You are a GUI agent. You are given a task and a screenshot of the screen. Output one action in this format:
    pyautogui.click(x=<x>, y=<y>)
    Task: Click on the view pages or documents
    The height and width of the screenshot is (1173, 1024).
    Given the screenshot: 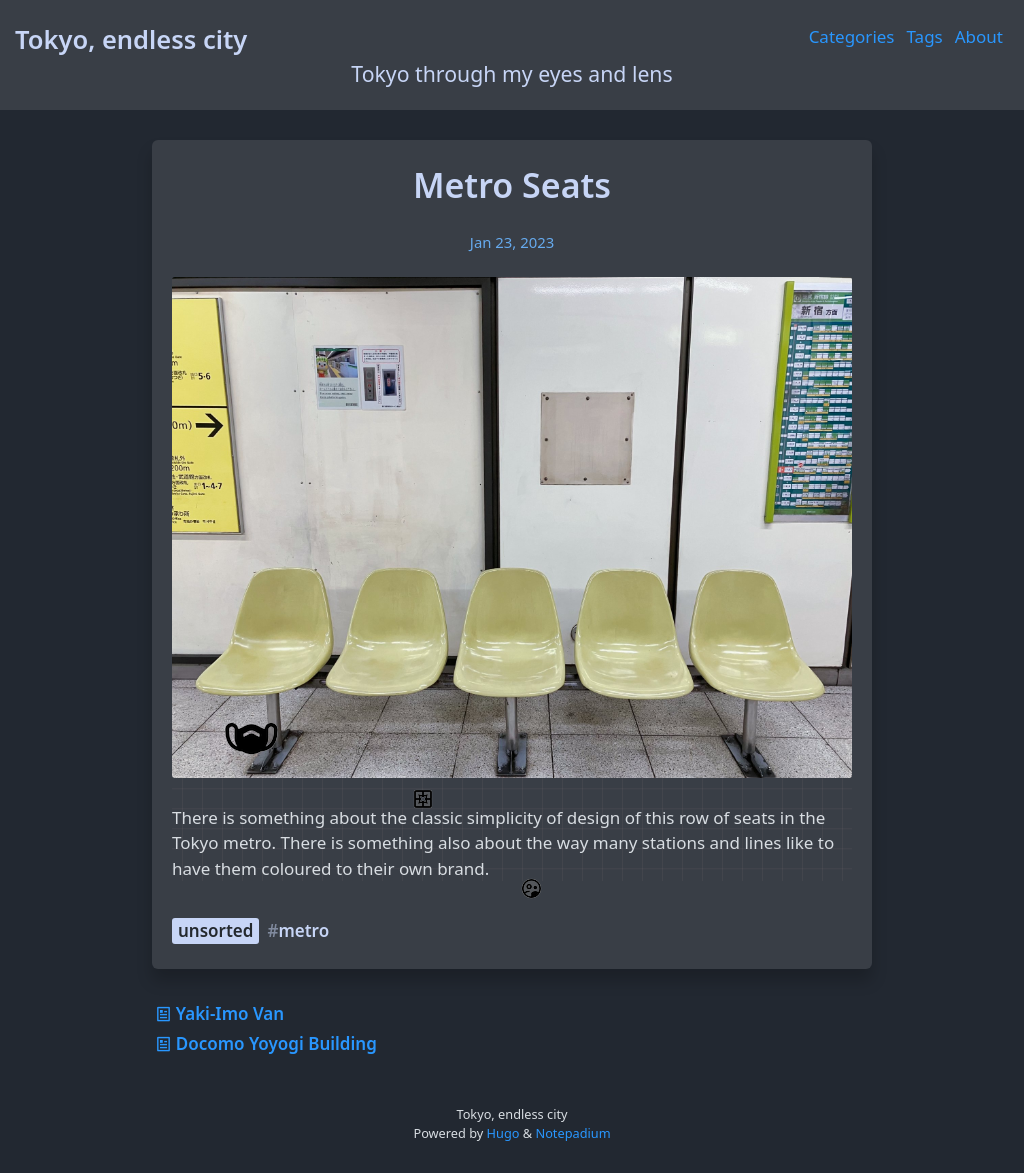 What is the action you would take?
    pyautogui.click(x=423, y=799)
    